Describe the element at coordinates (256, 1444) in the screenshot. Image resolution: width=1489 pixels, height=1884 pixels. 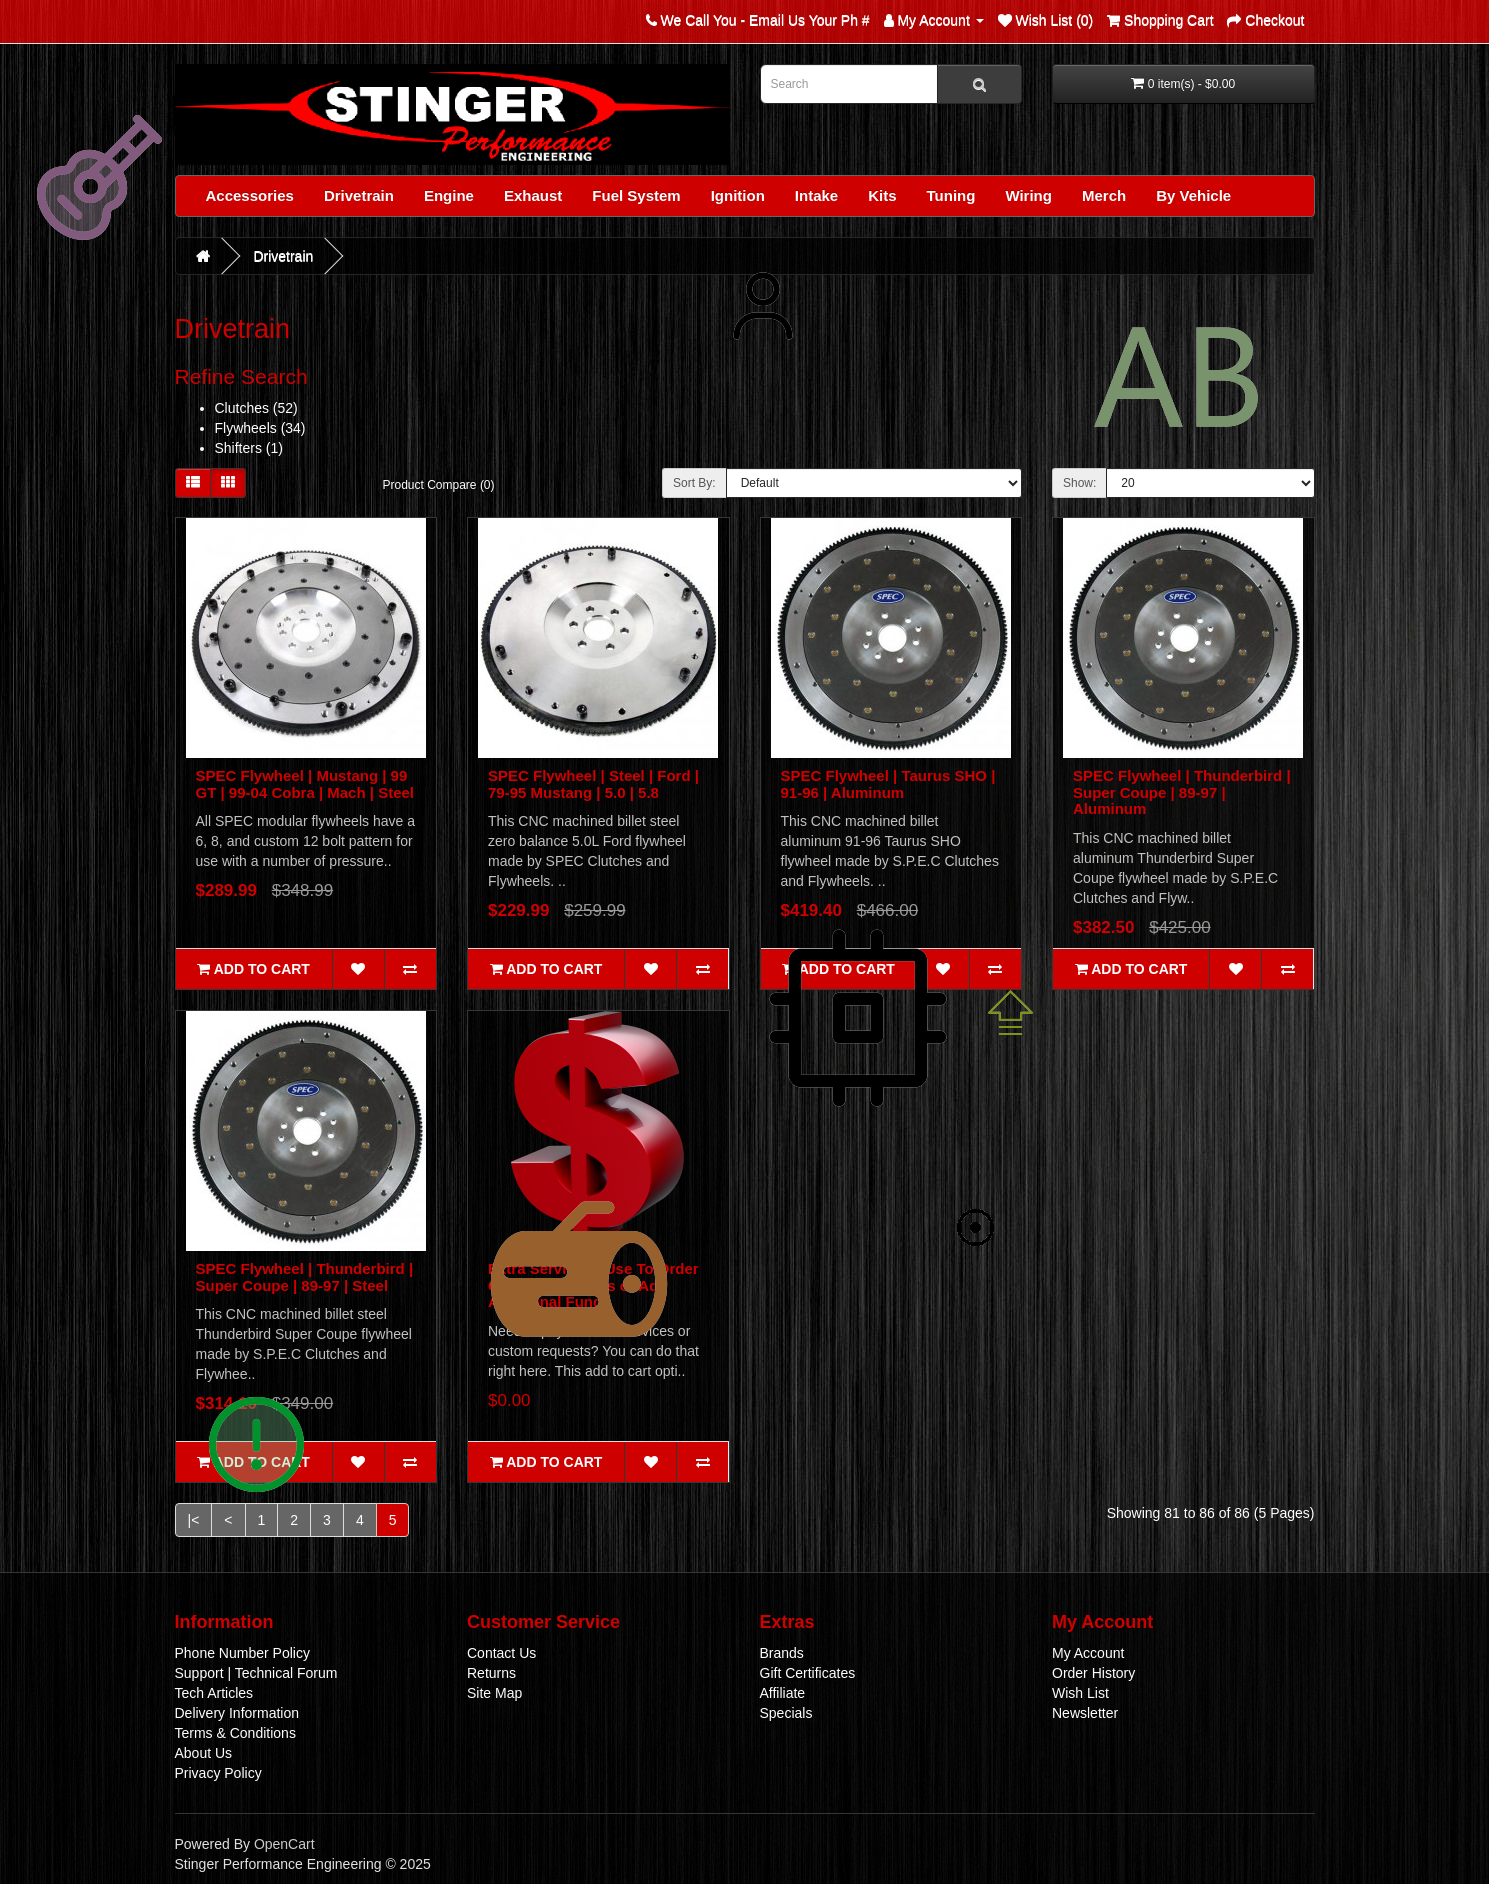
I see `indicates a warning or caution state` at that location.